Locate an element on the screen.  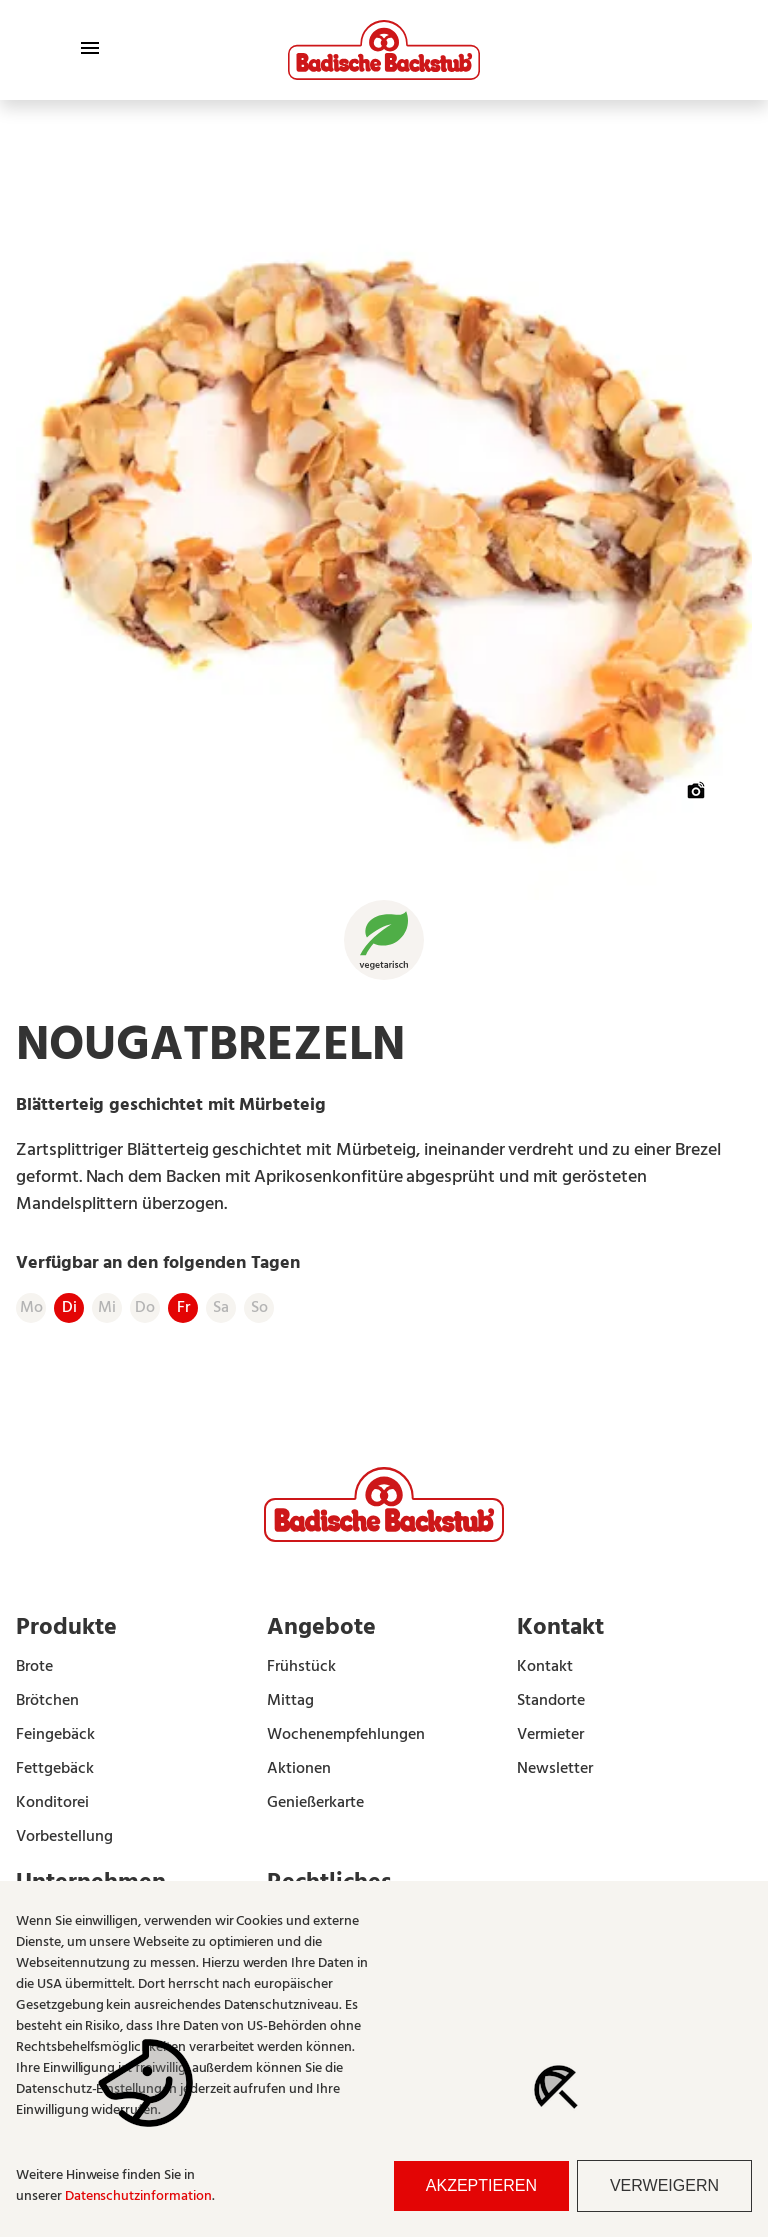
access equestrian or horse-related features is located at coordinates (149, 2083).